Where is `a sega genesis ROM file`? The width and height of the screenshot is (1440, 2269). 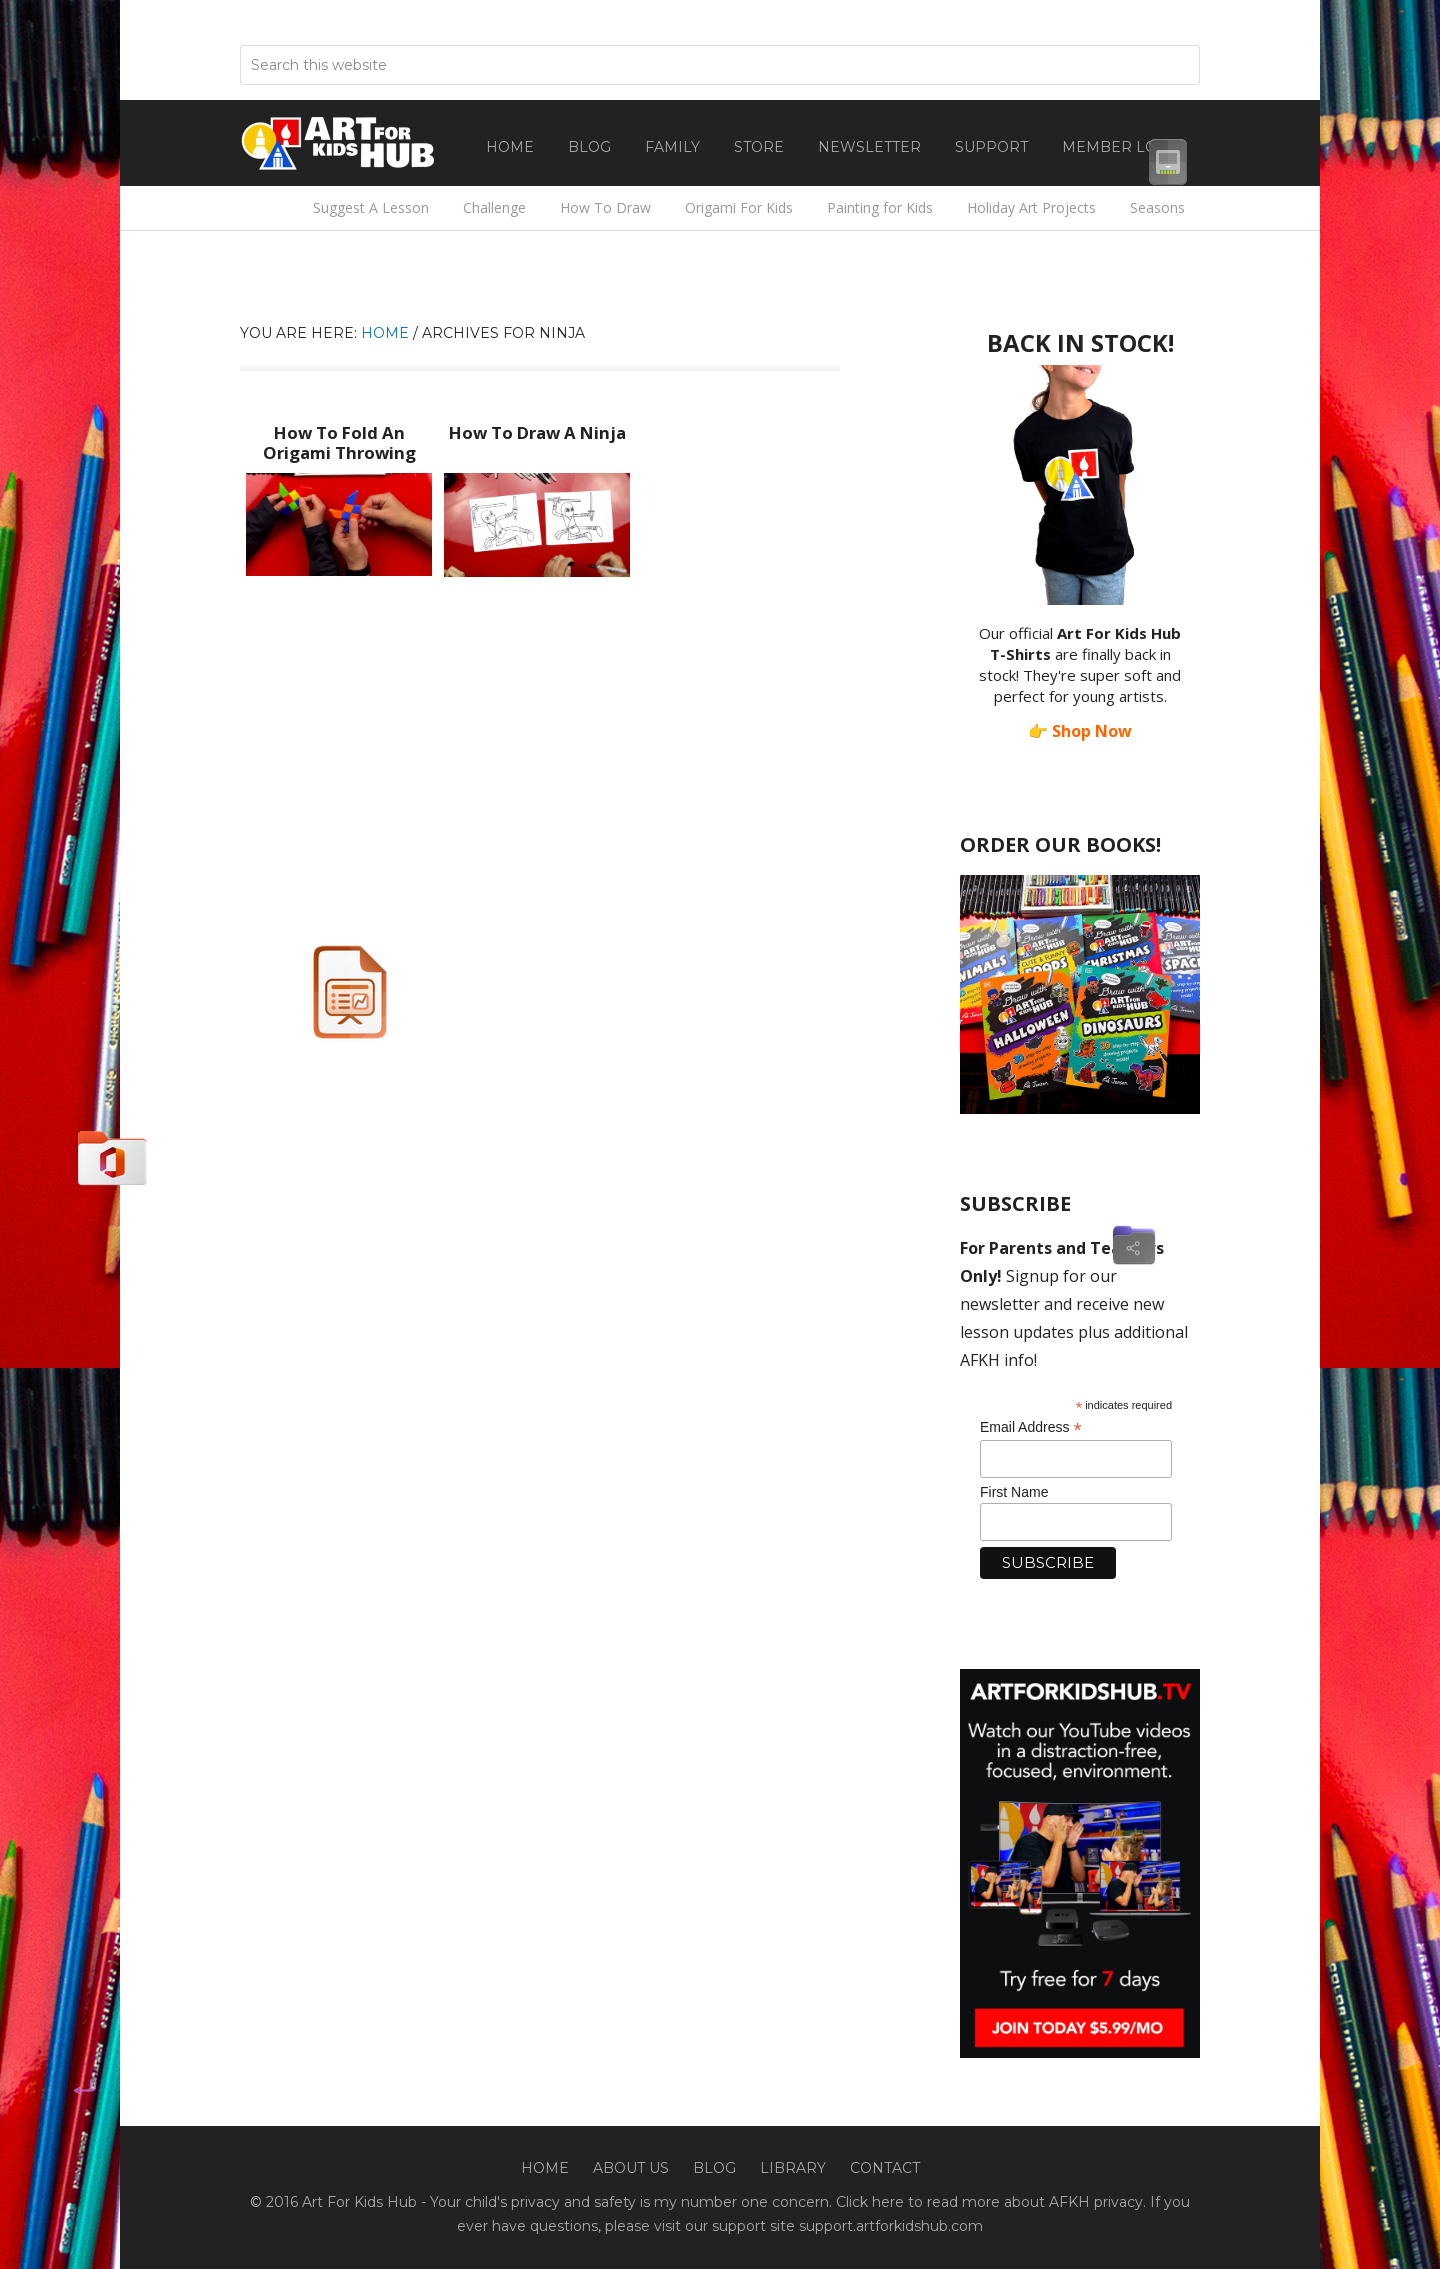
a sega genesis ROM file is located at coordinates (1168, 162).